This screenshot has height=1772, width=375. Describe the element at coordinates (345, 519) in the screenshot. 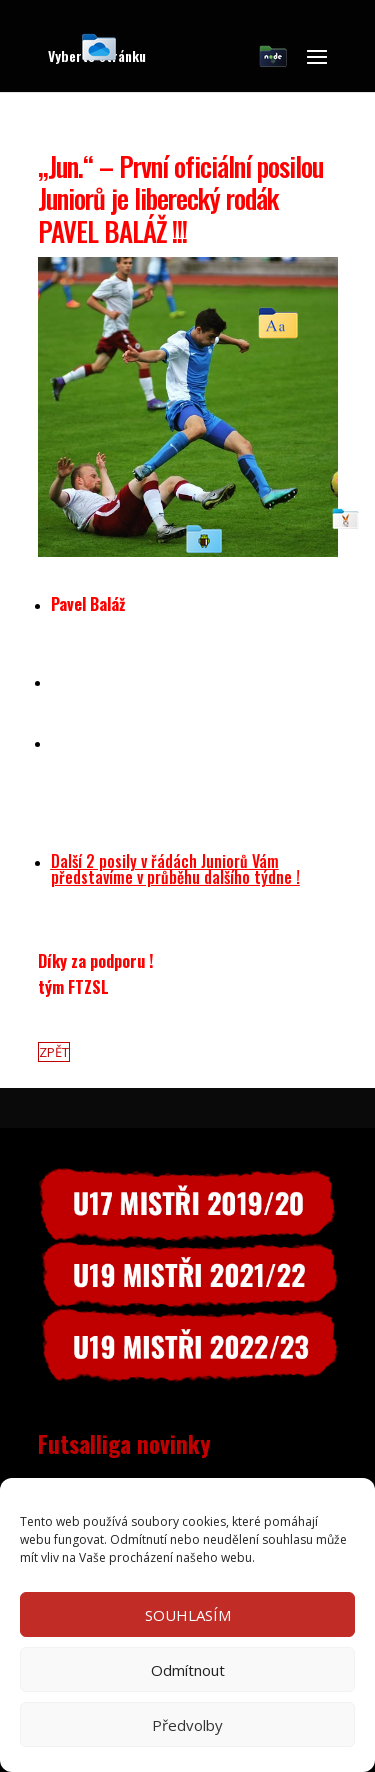

I see `open eMule downloads folder` at that location.